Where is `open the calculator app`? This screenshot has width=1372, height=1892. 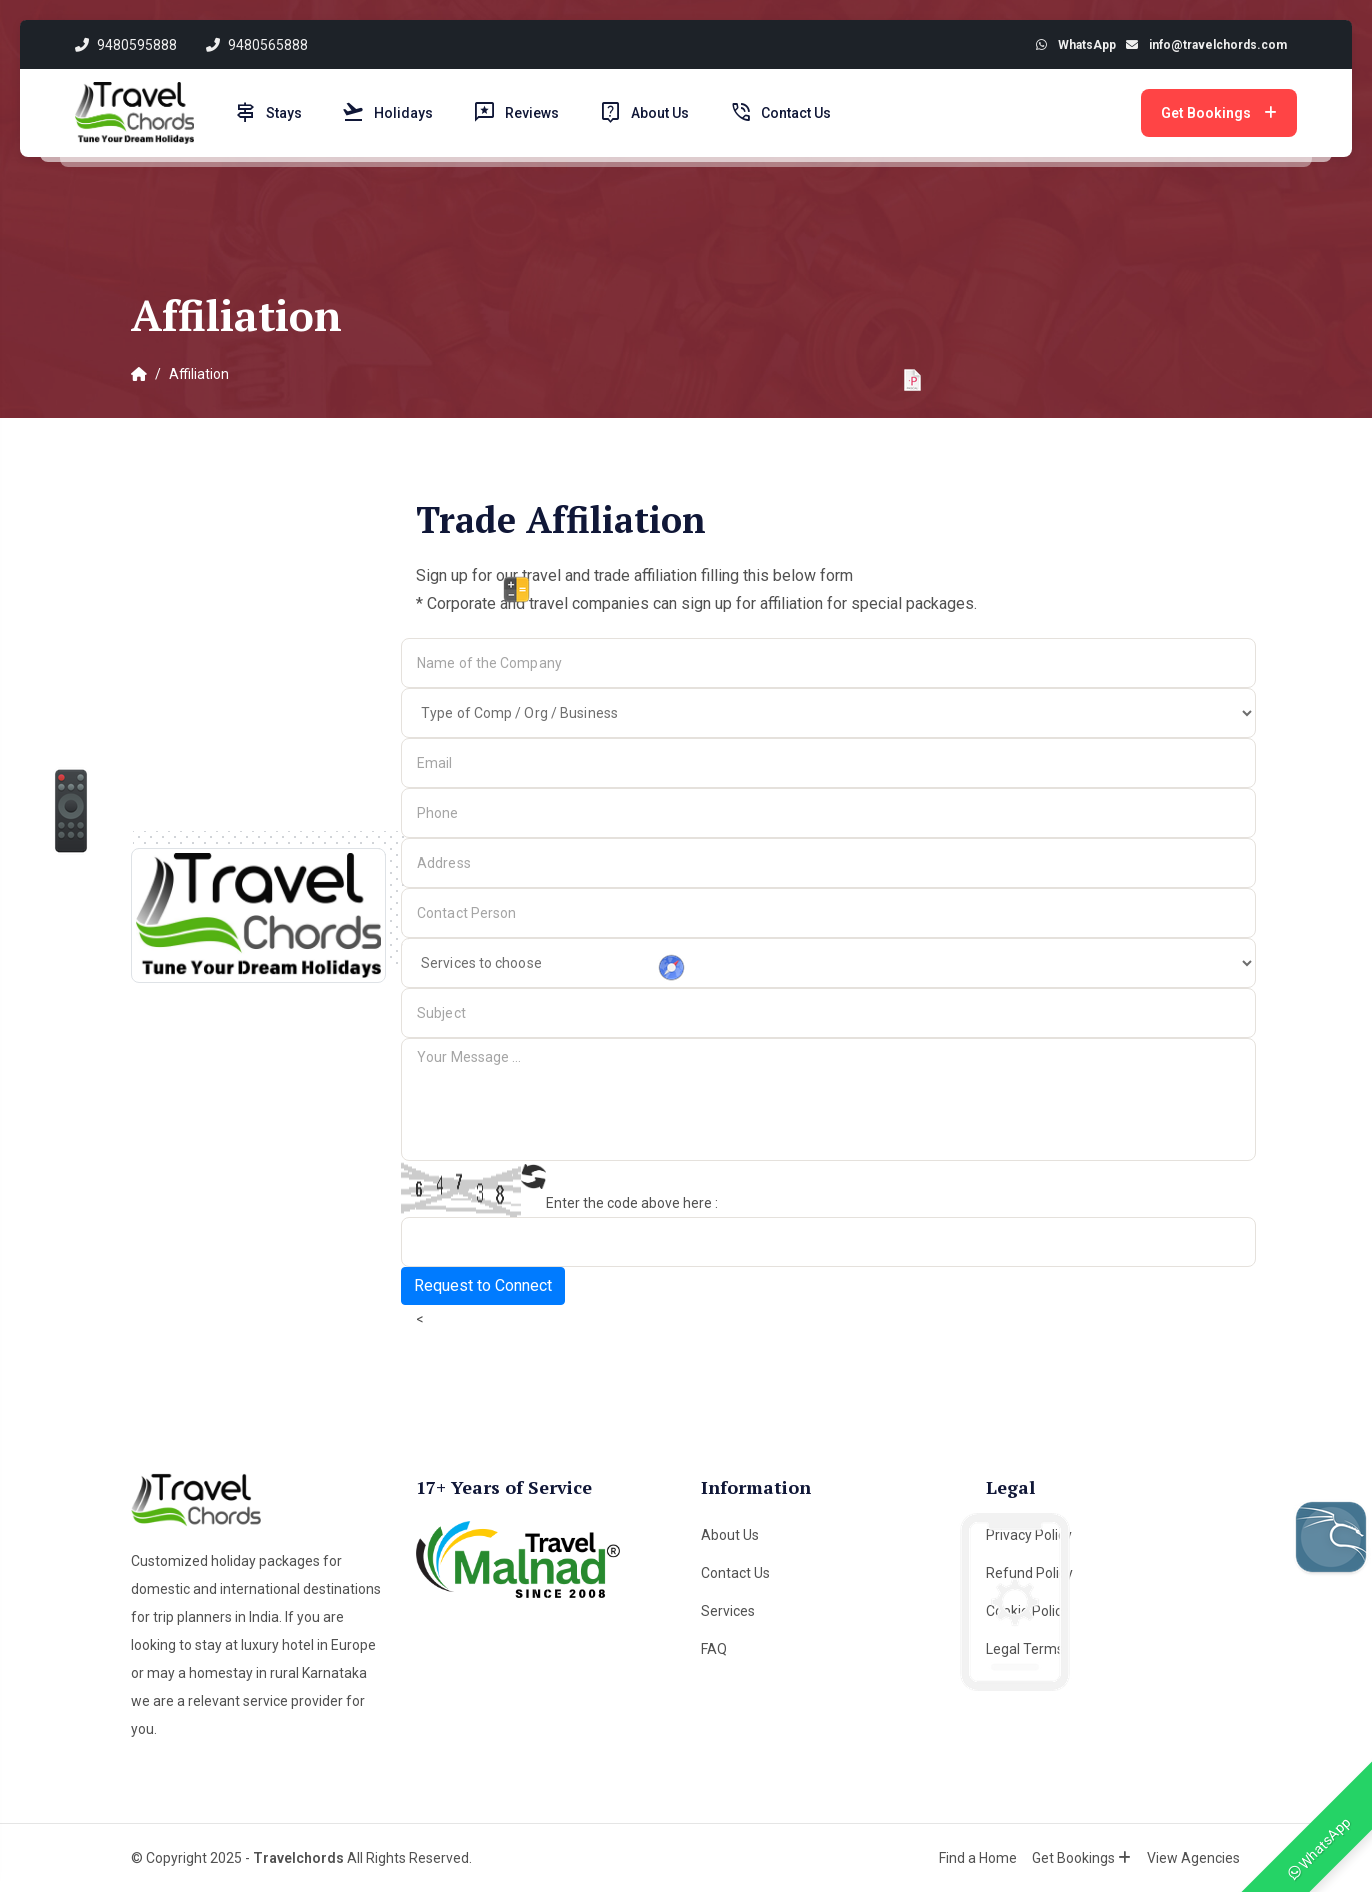
open the calculator app is located at coordinates (516, 589).